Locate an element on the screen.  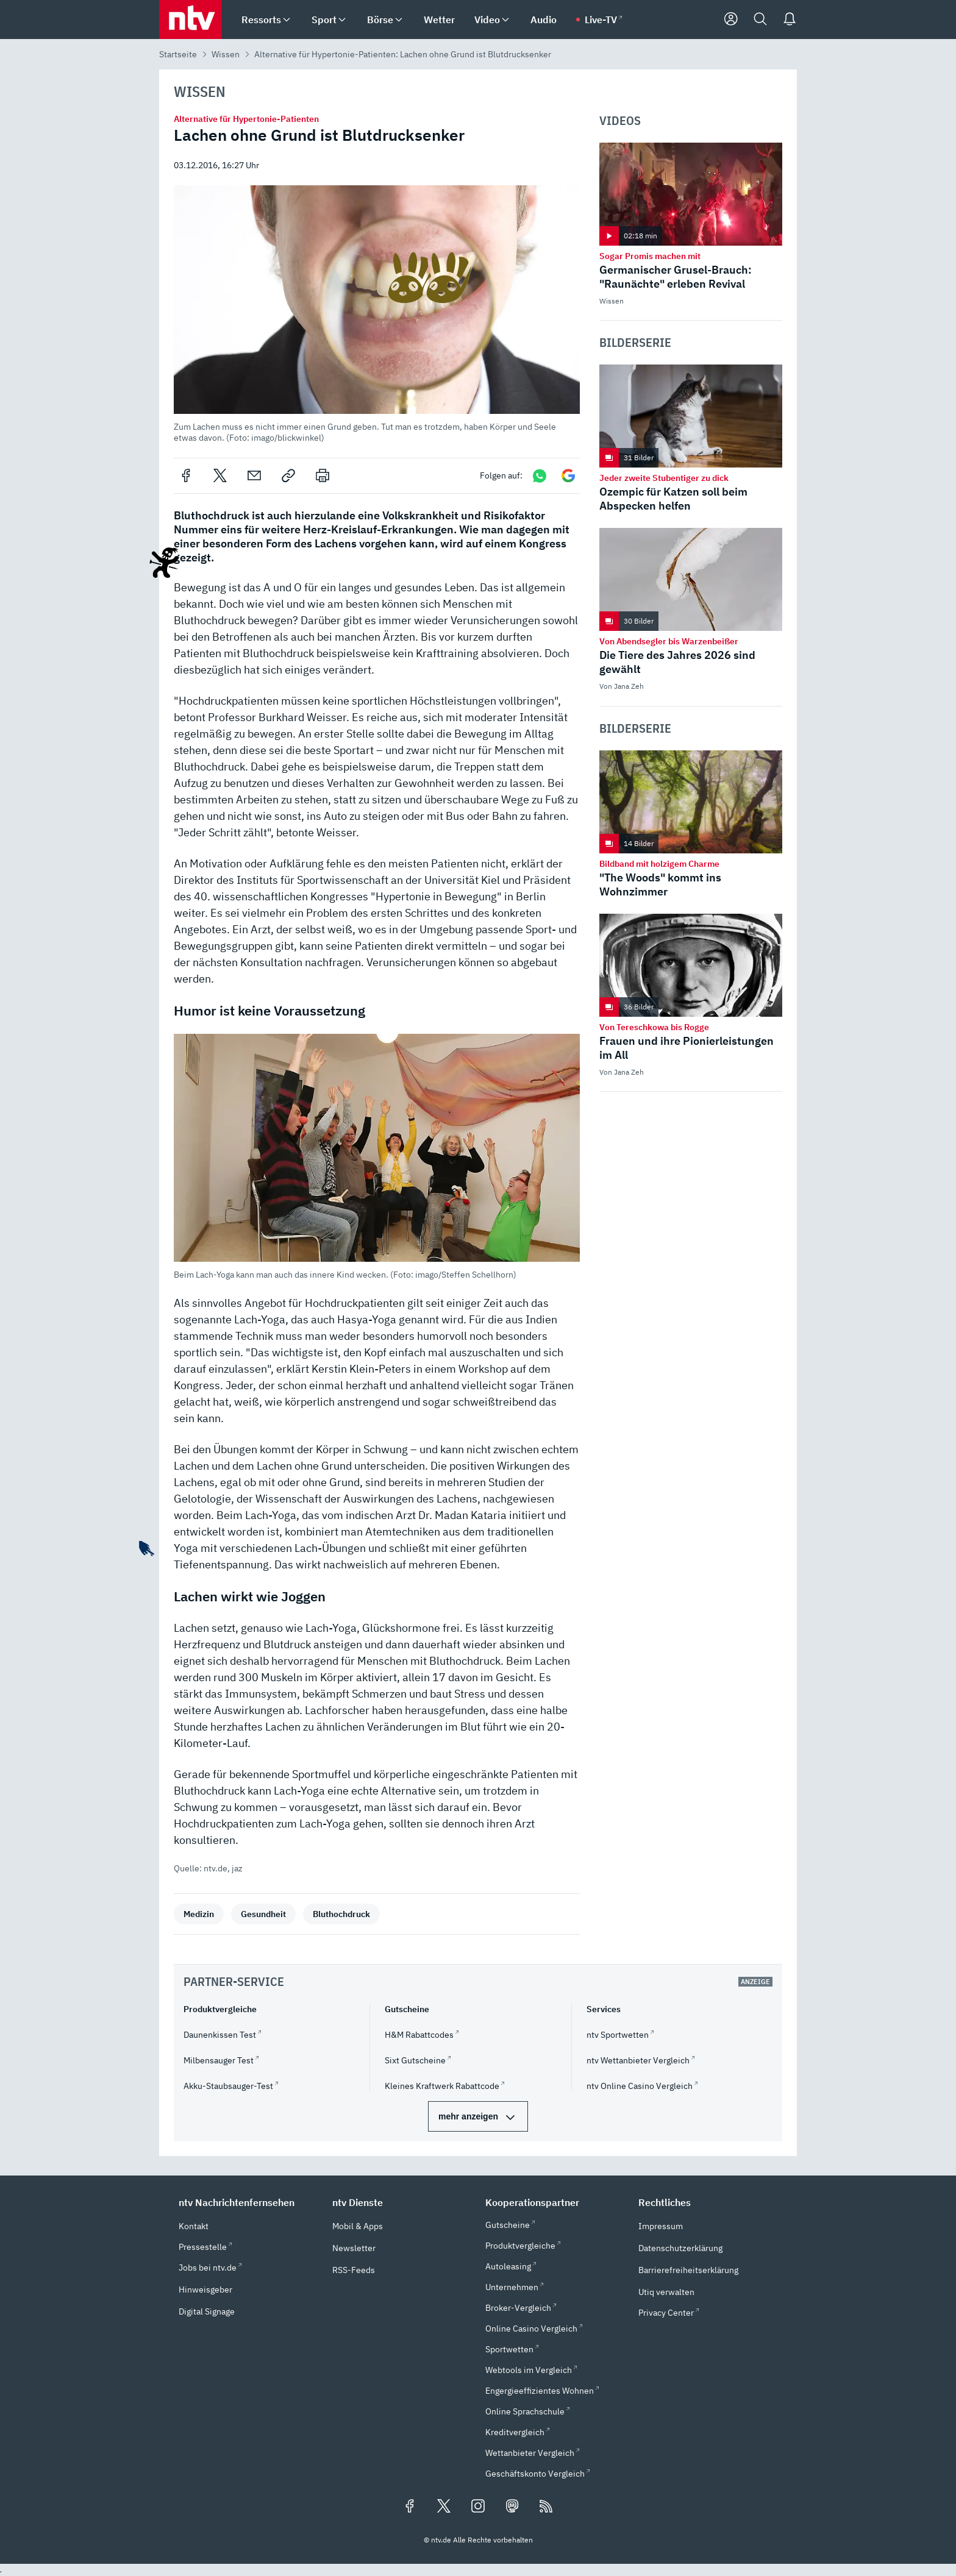
indicates slow loading or processing speed is located at coordinates (647, 980).